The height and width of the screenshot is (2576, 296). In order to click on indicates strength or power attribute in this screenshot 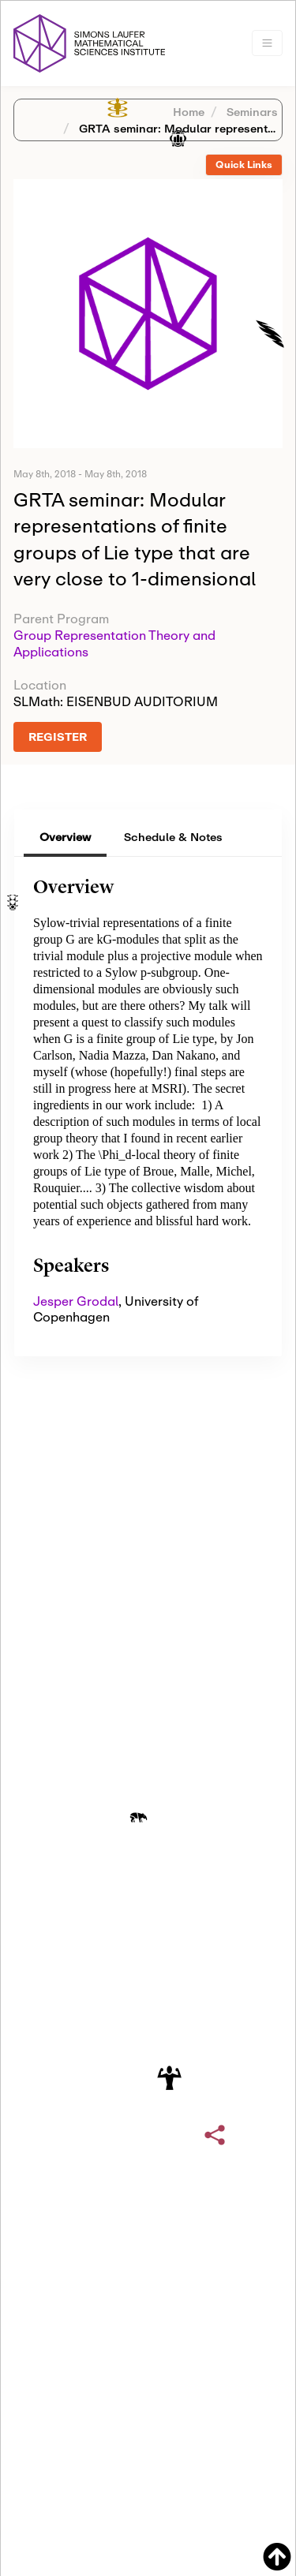, I will do `click(169, 2077)`.